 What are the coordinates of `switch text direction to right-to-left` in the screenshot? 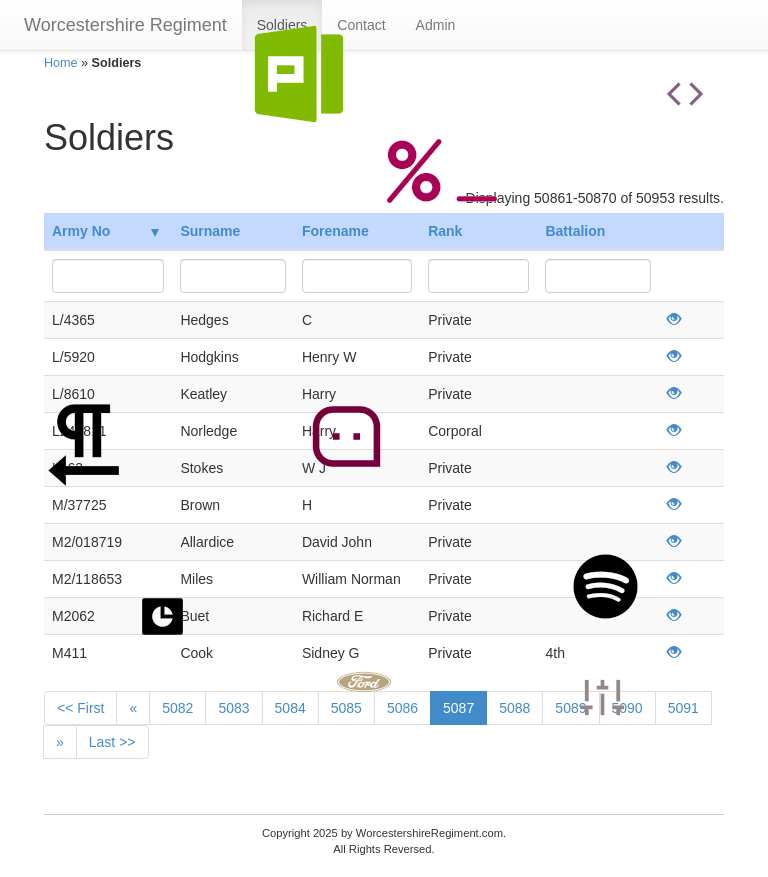 It's located at (88, 444).